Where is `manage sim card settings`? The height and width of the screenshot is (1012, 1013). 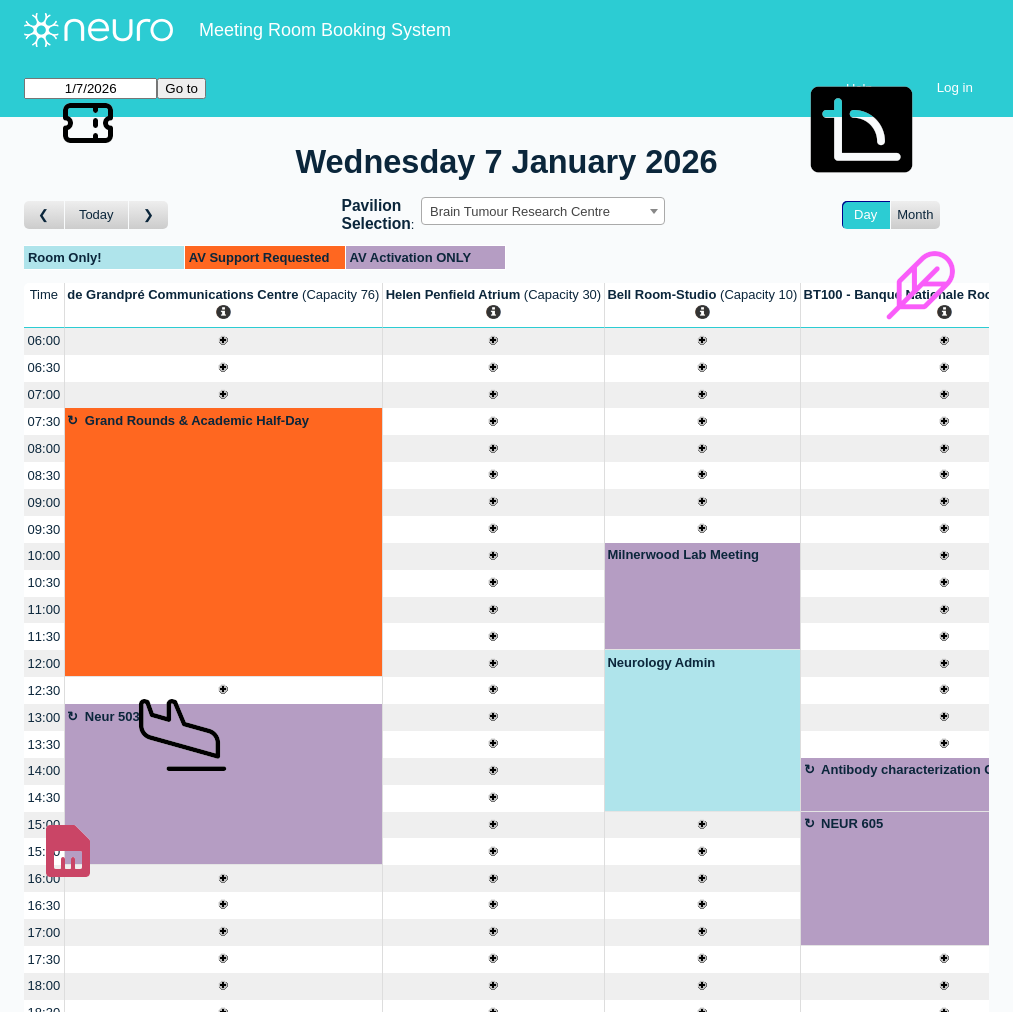 manage sim card settings is located at coordinates (68, 851).